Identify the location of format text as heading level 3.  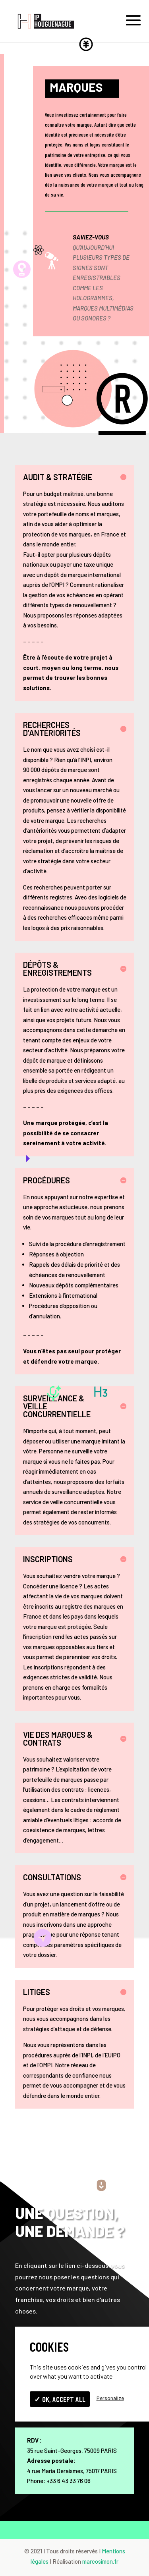
(101, 1391).